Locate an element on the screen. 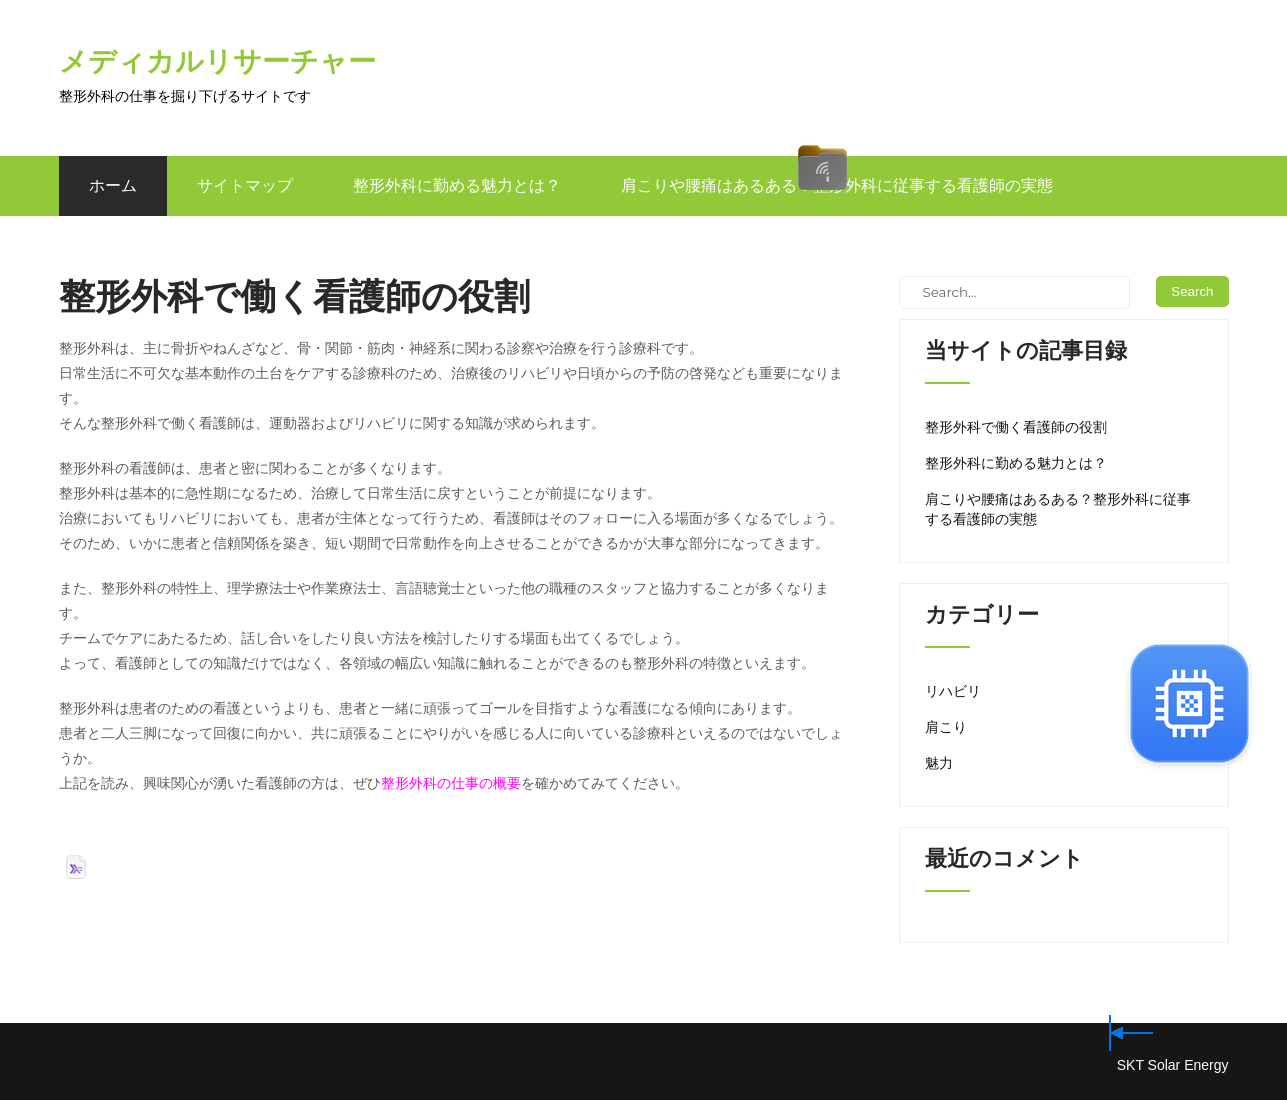 Image resolution: width=1287 pixels, height=1100 pixels. go to the first item in a list or sequence is located at coordinates (1131, 1033).